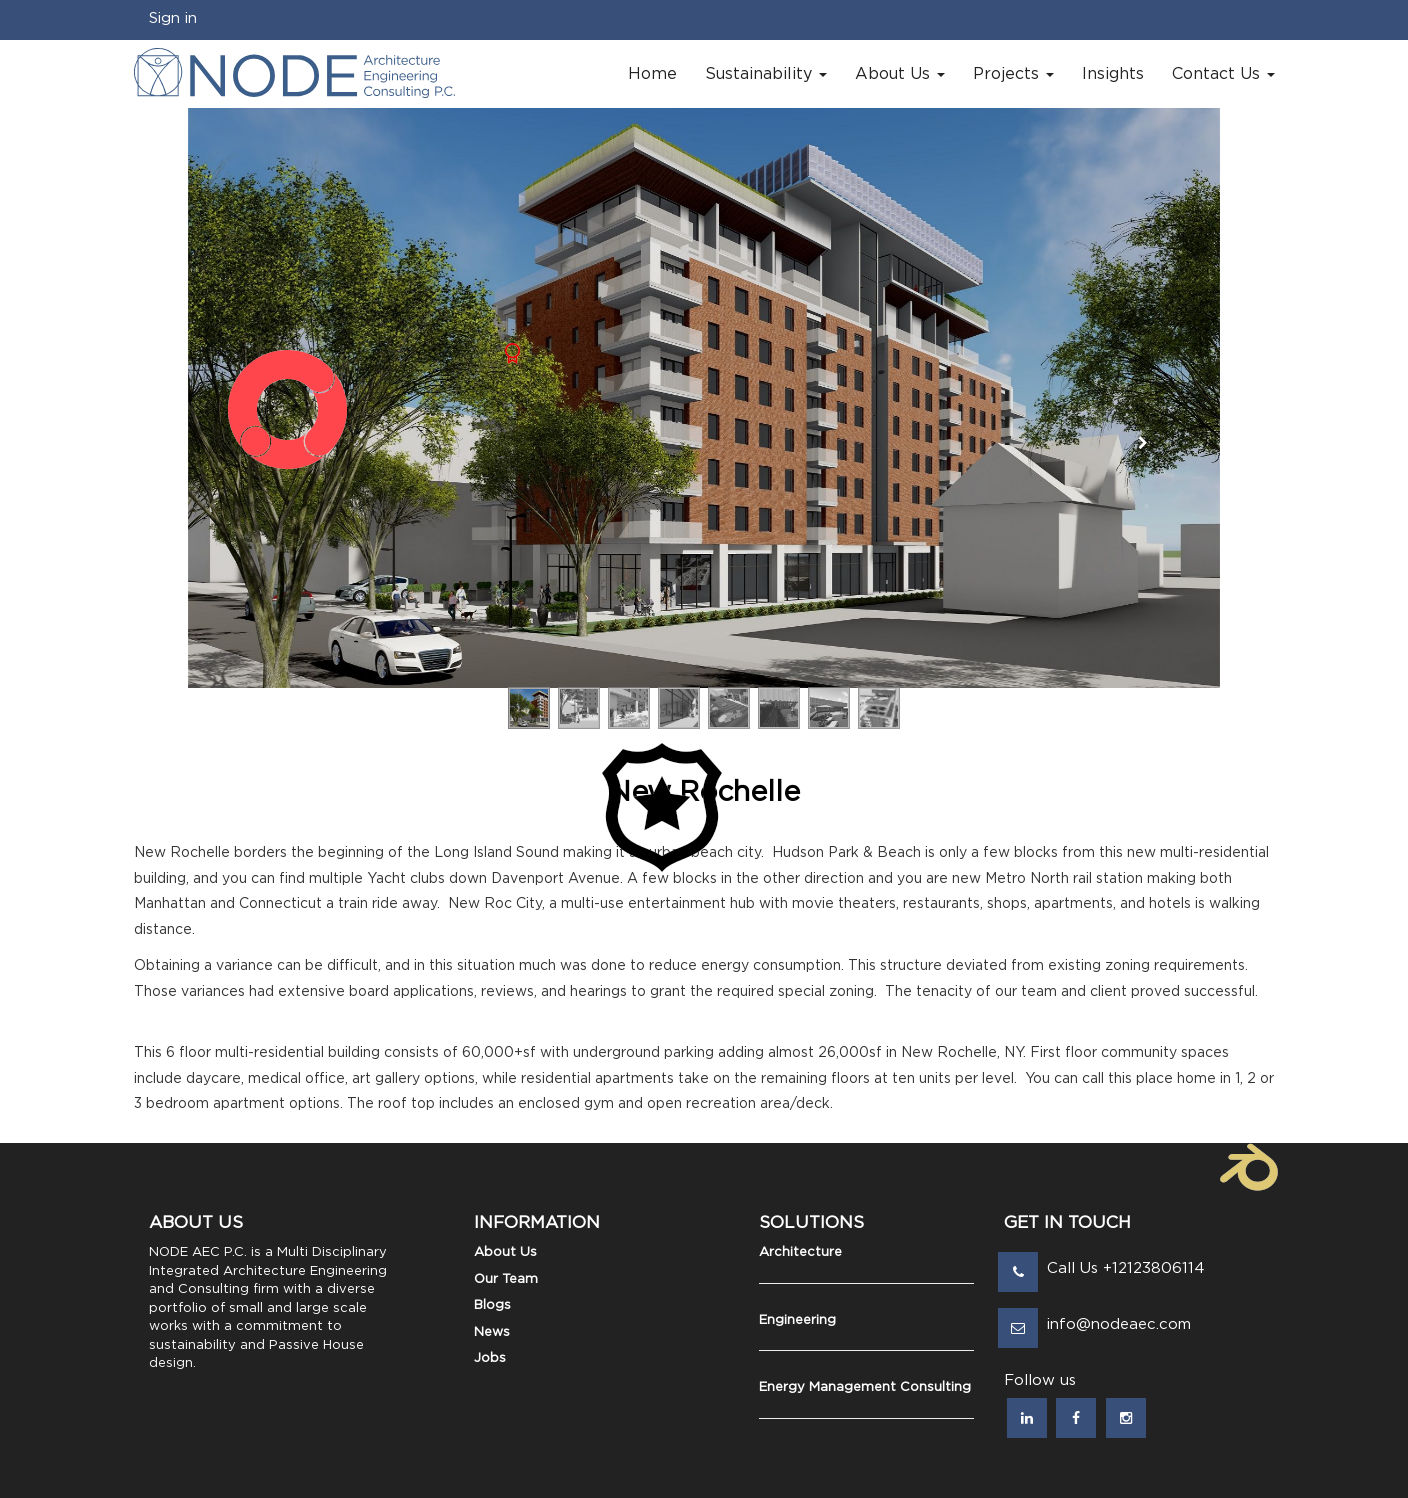 The height and width of the screenshot is (1498, 1408). Describe the element at coordinates (287, 409) in the screenshot. I see `google marketing platform logo` at that location.